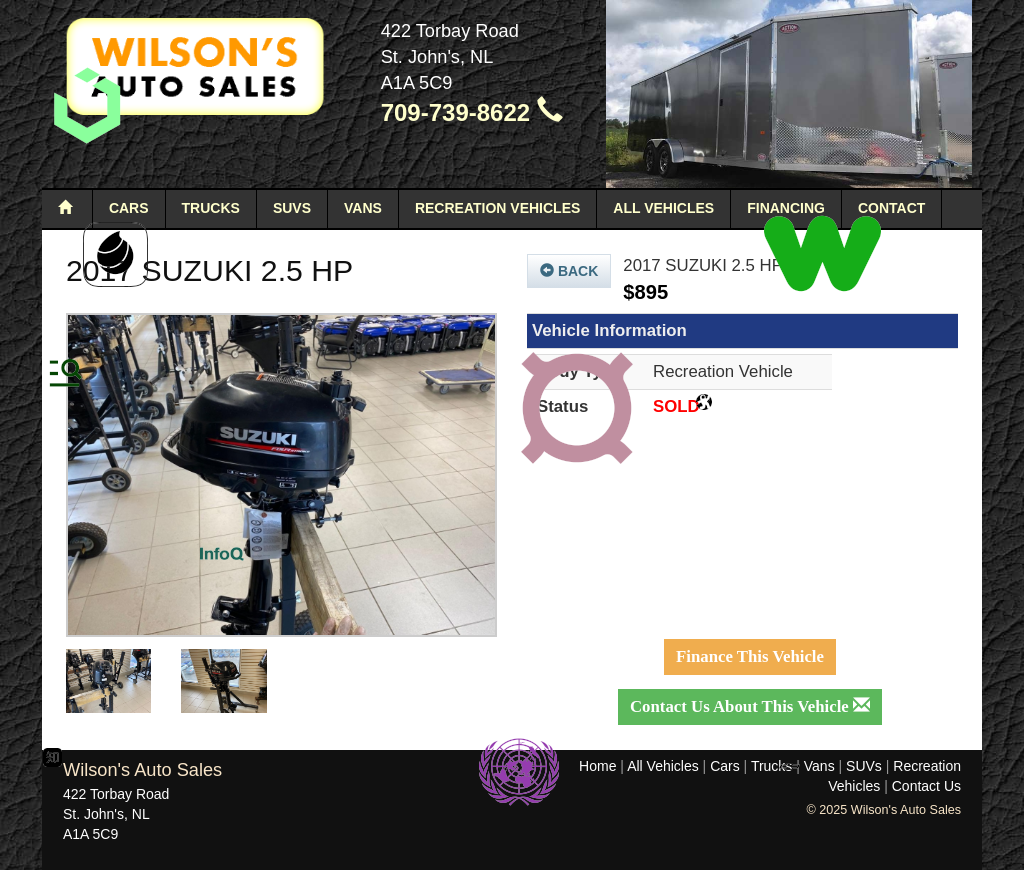 The image size is (1024, 870). I want to click on open webtrees genealogy application, so click(822, 253).